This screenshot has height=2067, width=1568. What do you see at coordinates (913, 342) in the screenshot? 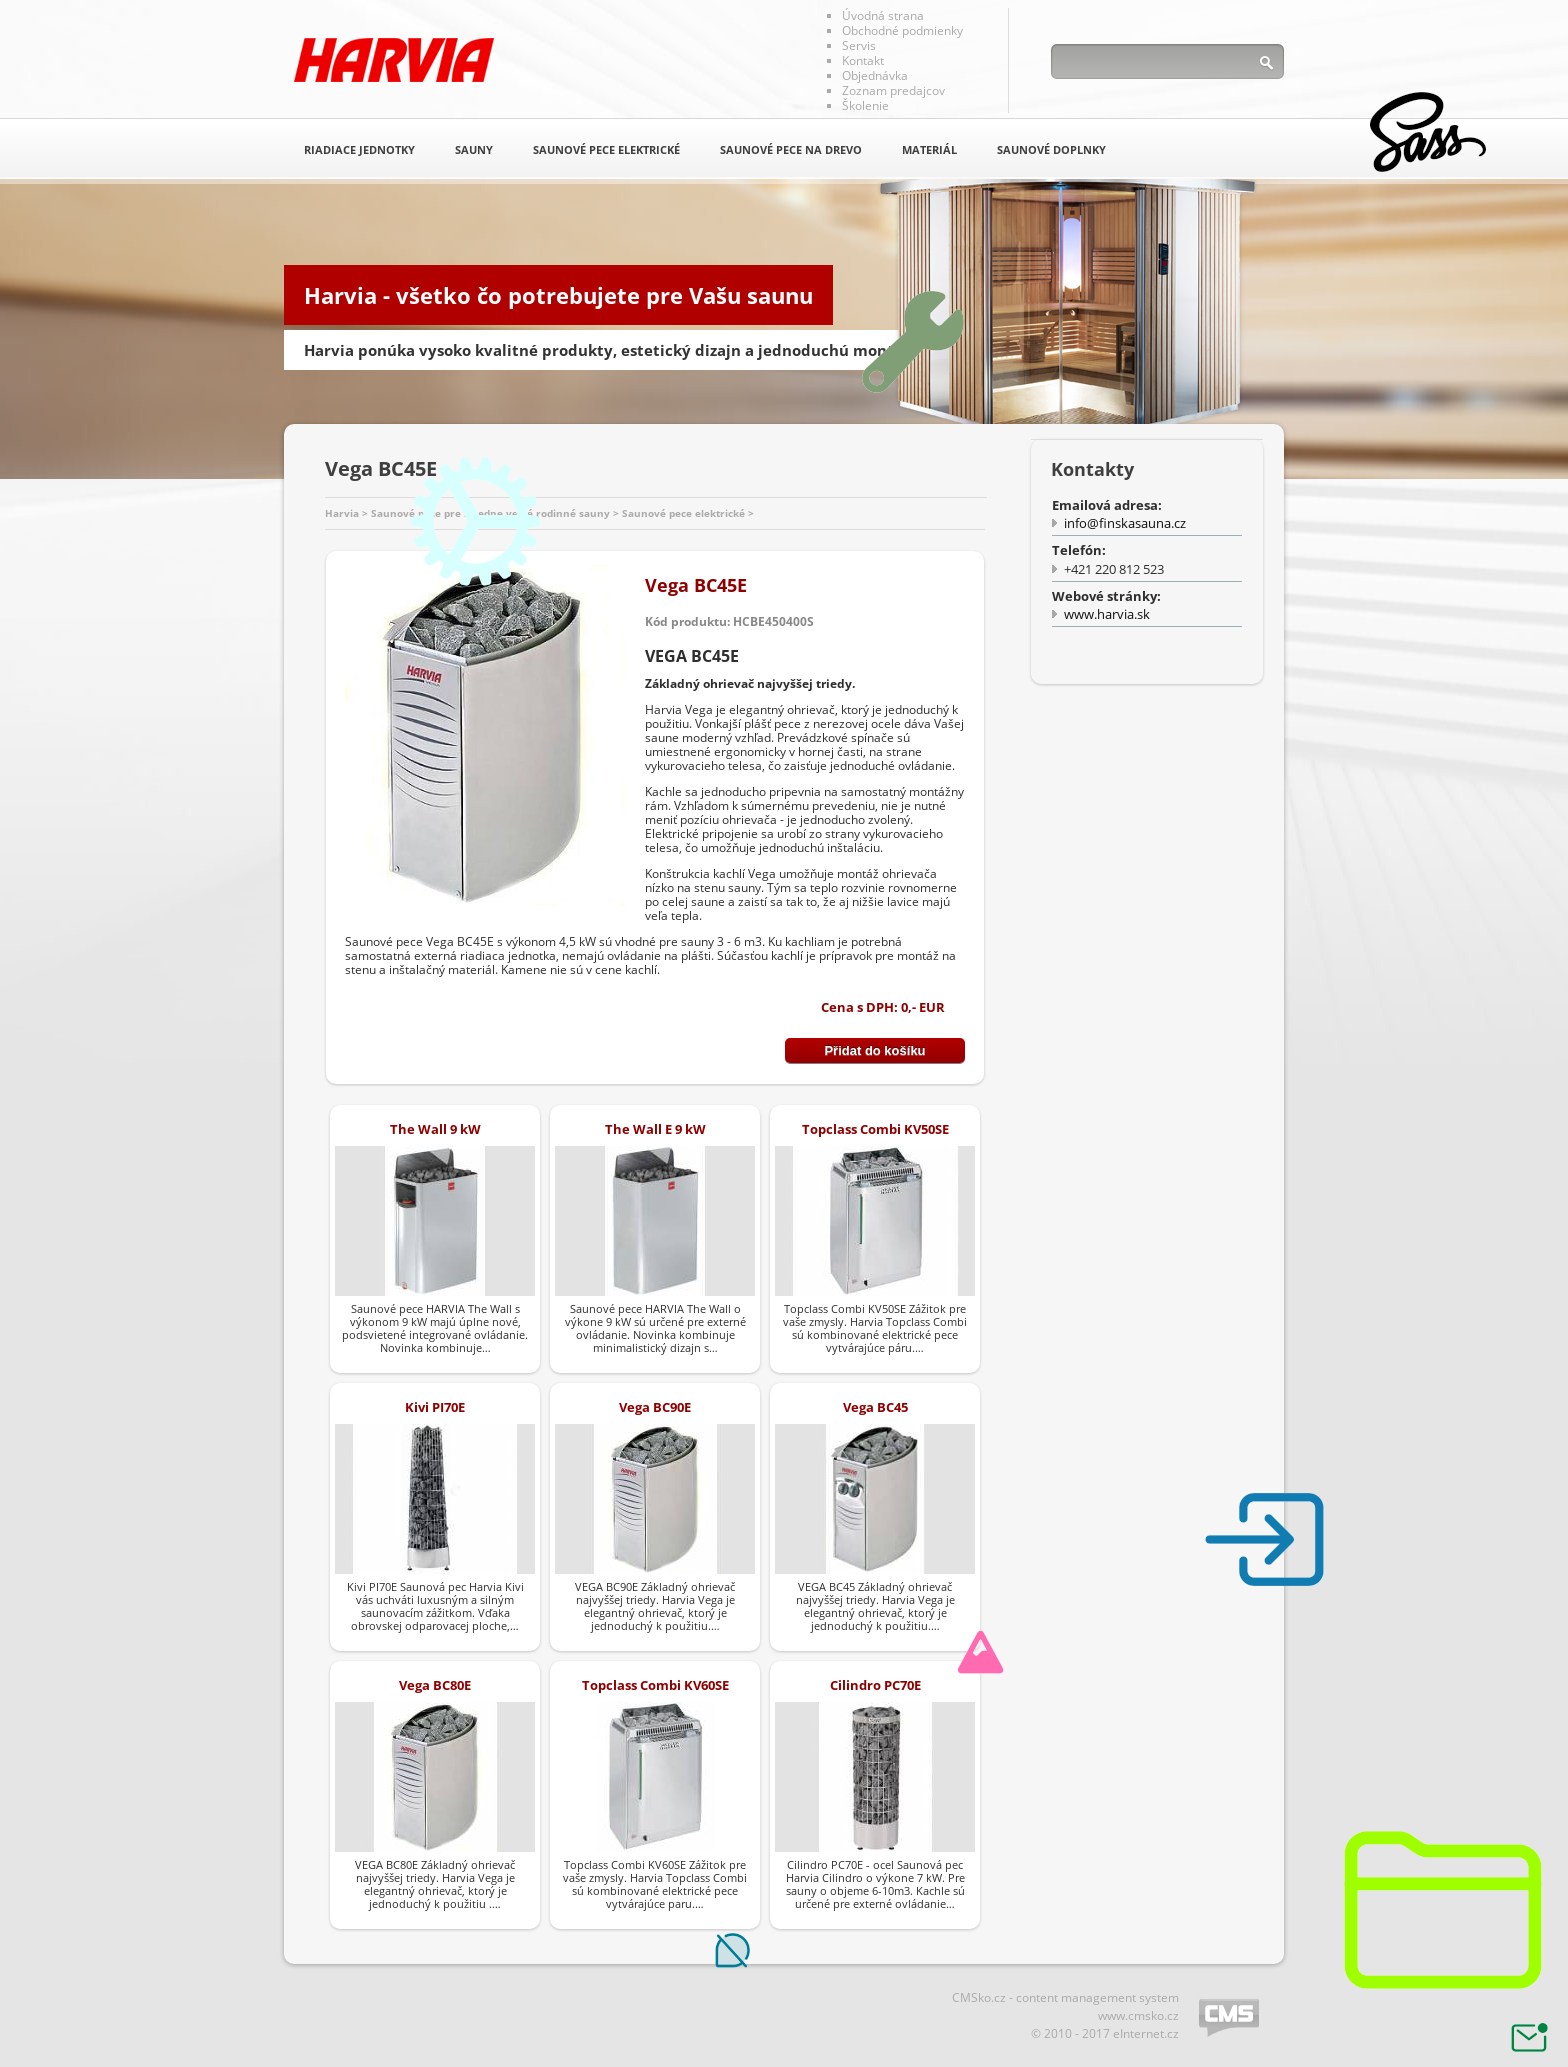
I see `access settings or configuration options` at bounding box center [913, 342].